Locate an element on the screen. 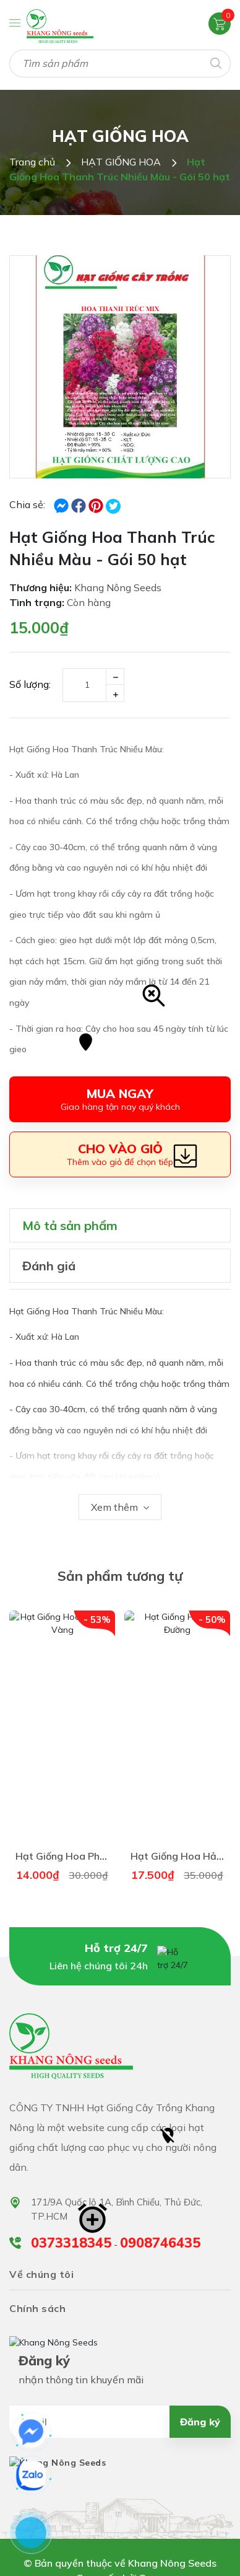  download file to inbox or tray is located at coordinates (185, 1156).